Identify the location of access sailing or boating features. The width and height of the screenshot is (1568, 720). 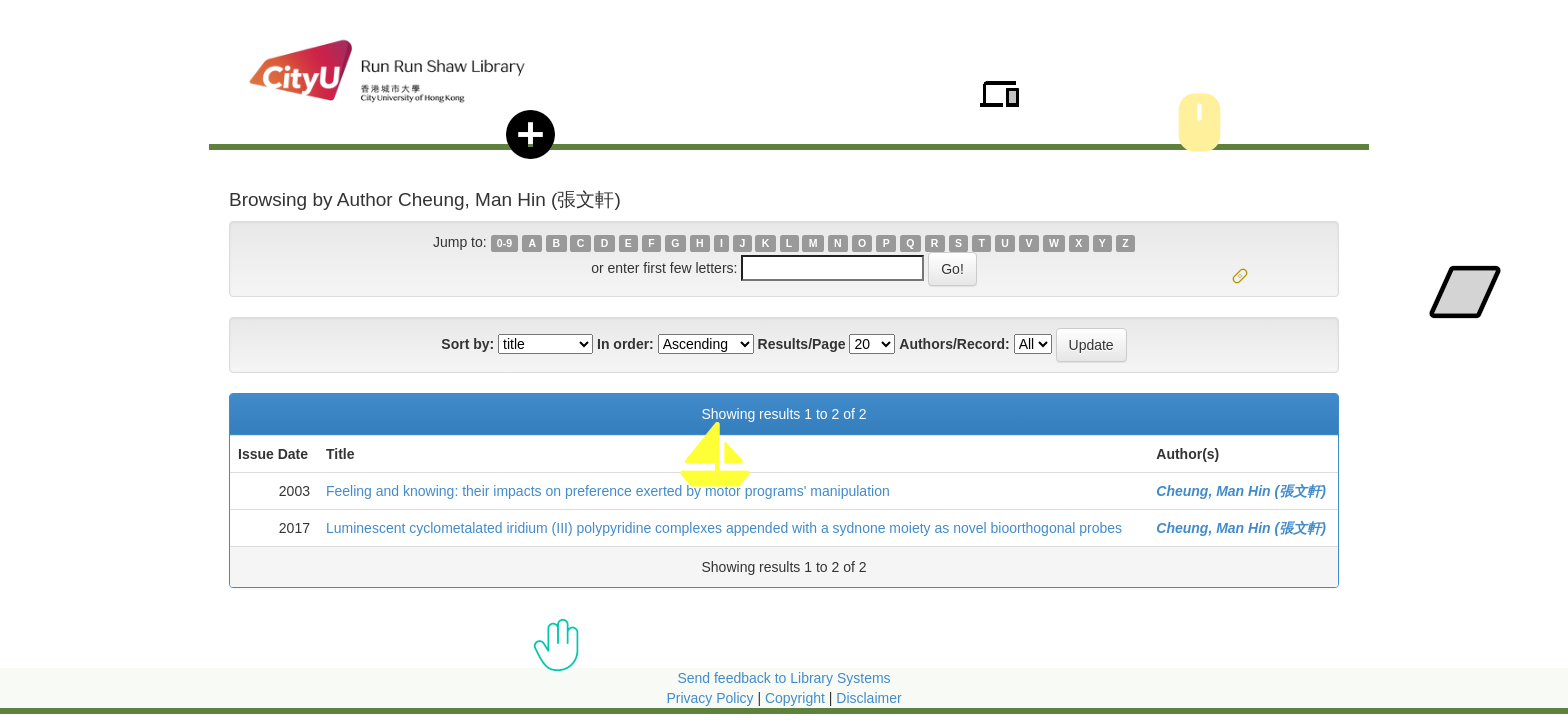
(715, 459).